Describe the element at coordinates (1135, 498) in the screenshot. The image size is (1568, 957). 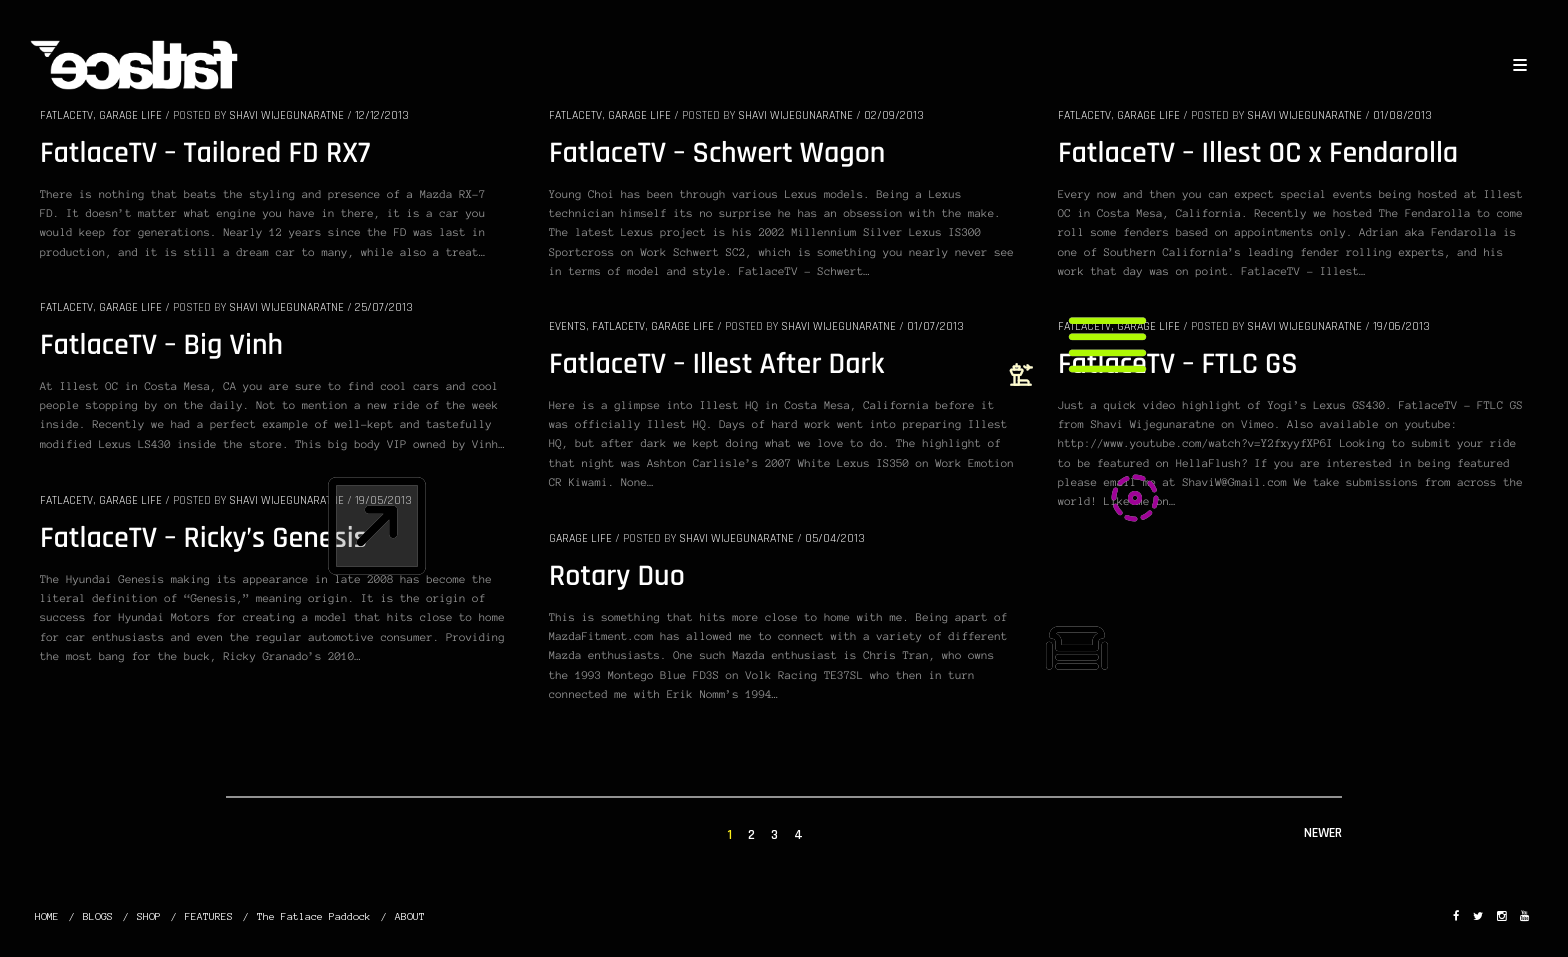
I see `apply tilt-shift blur effect to photo` at that location.